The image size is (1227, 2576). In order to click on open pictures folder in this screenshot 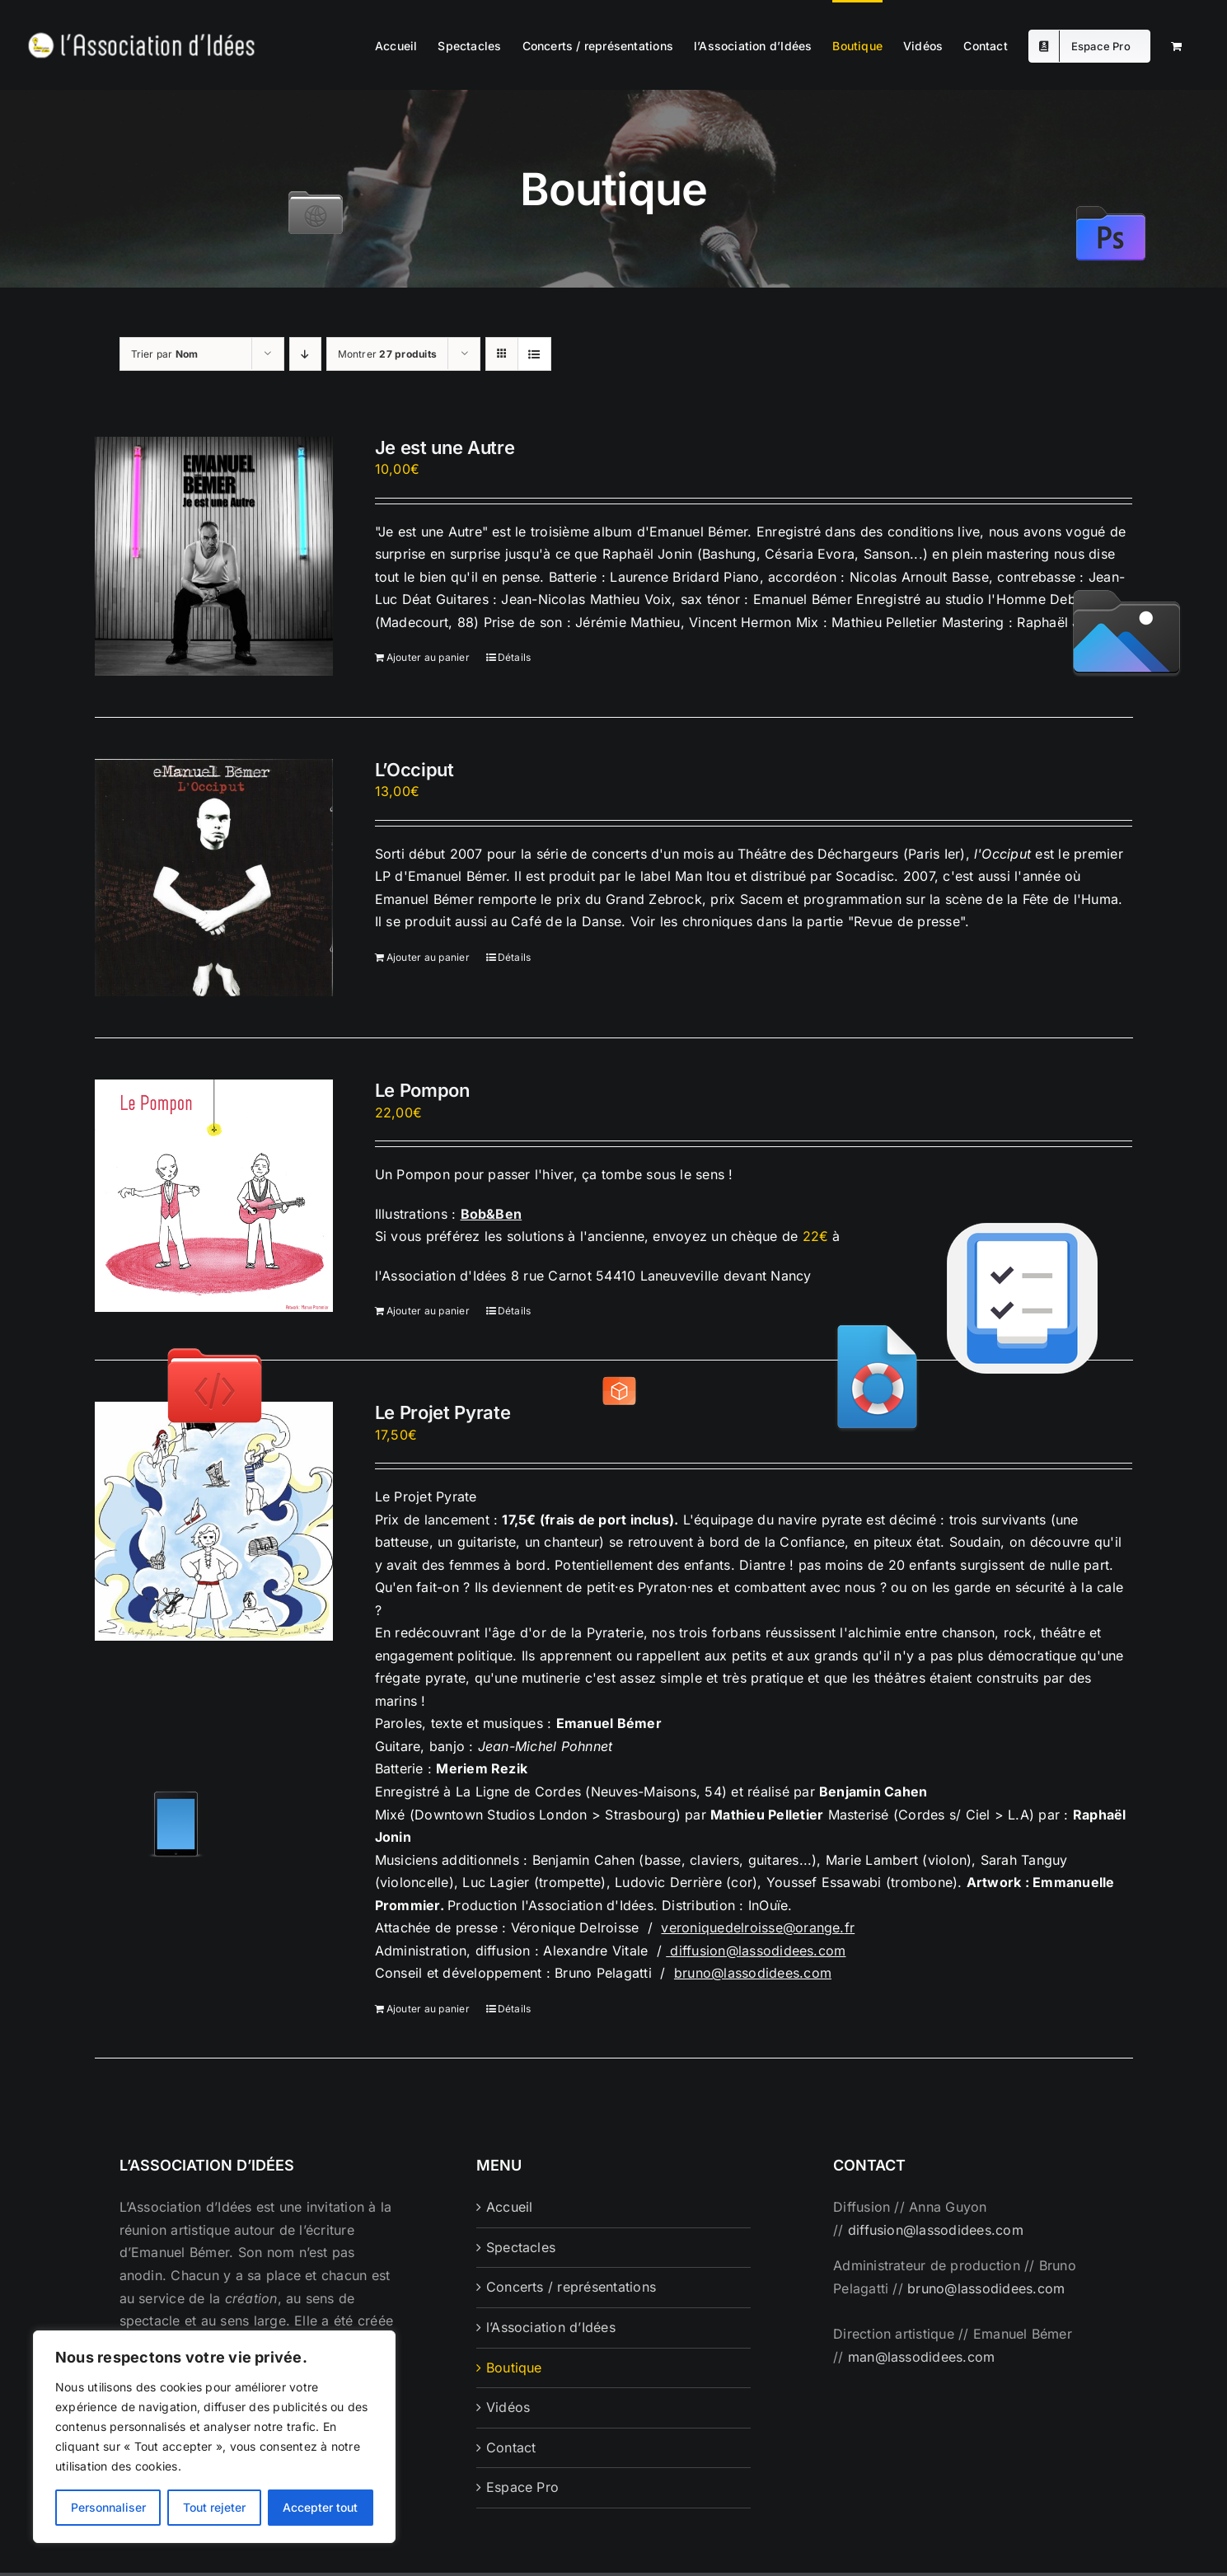, I will do `click(1126, 635)`.